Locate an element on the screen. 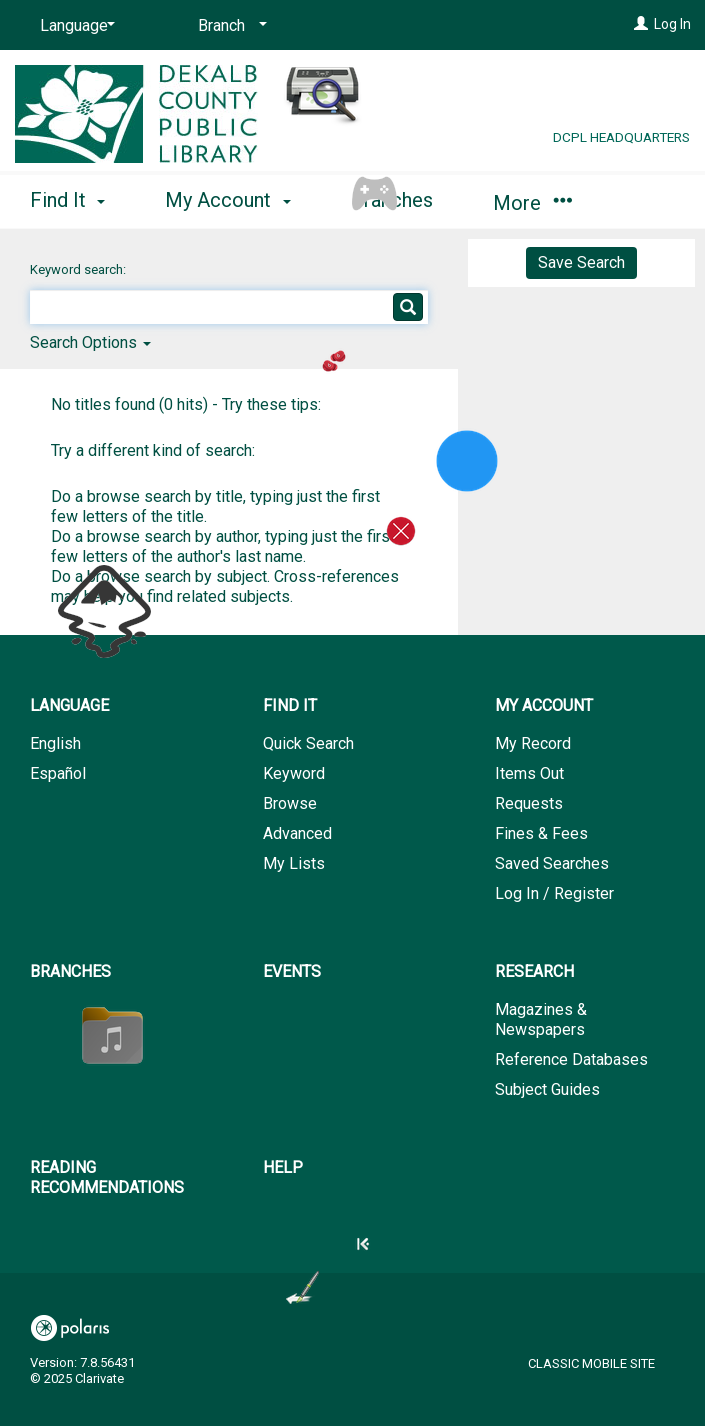 This screenshot has height=1426, width=705. open games or gaming applications is located at coordinates (374, 193).